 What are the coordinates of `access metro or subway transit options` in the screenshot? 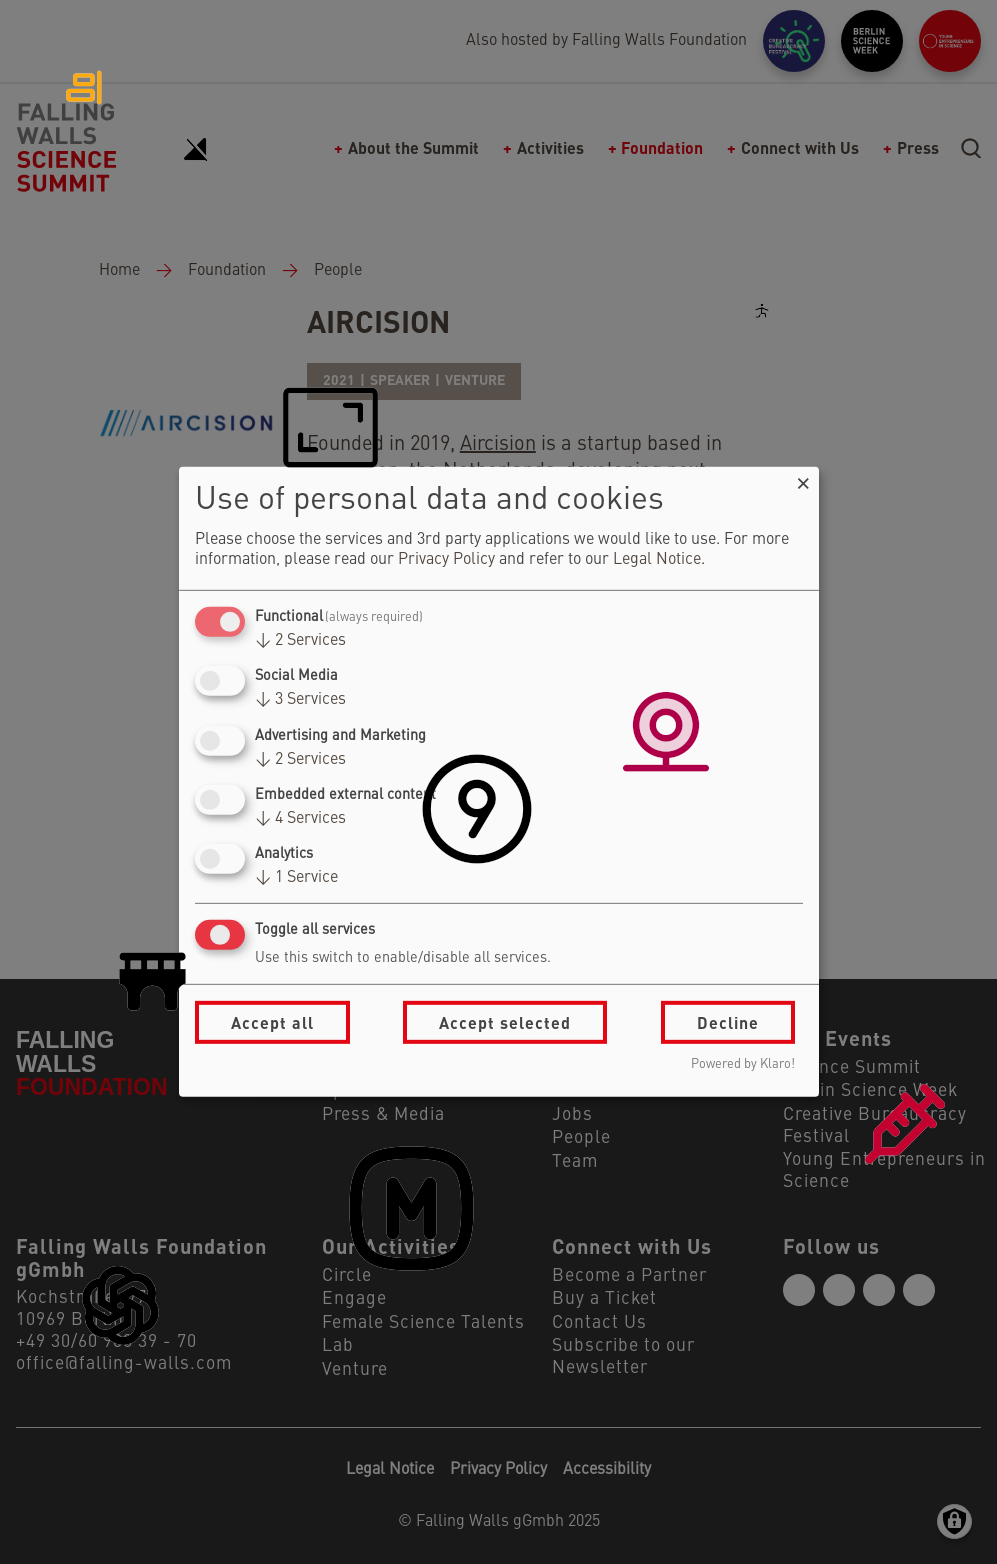 It's located at (411, 1208).